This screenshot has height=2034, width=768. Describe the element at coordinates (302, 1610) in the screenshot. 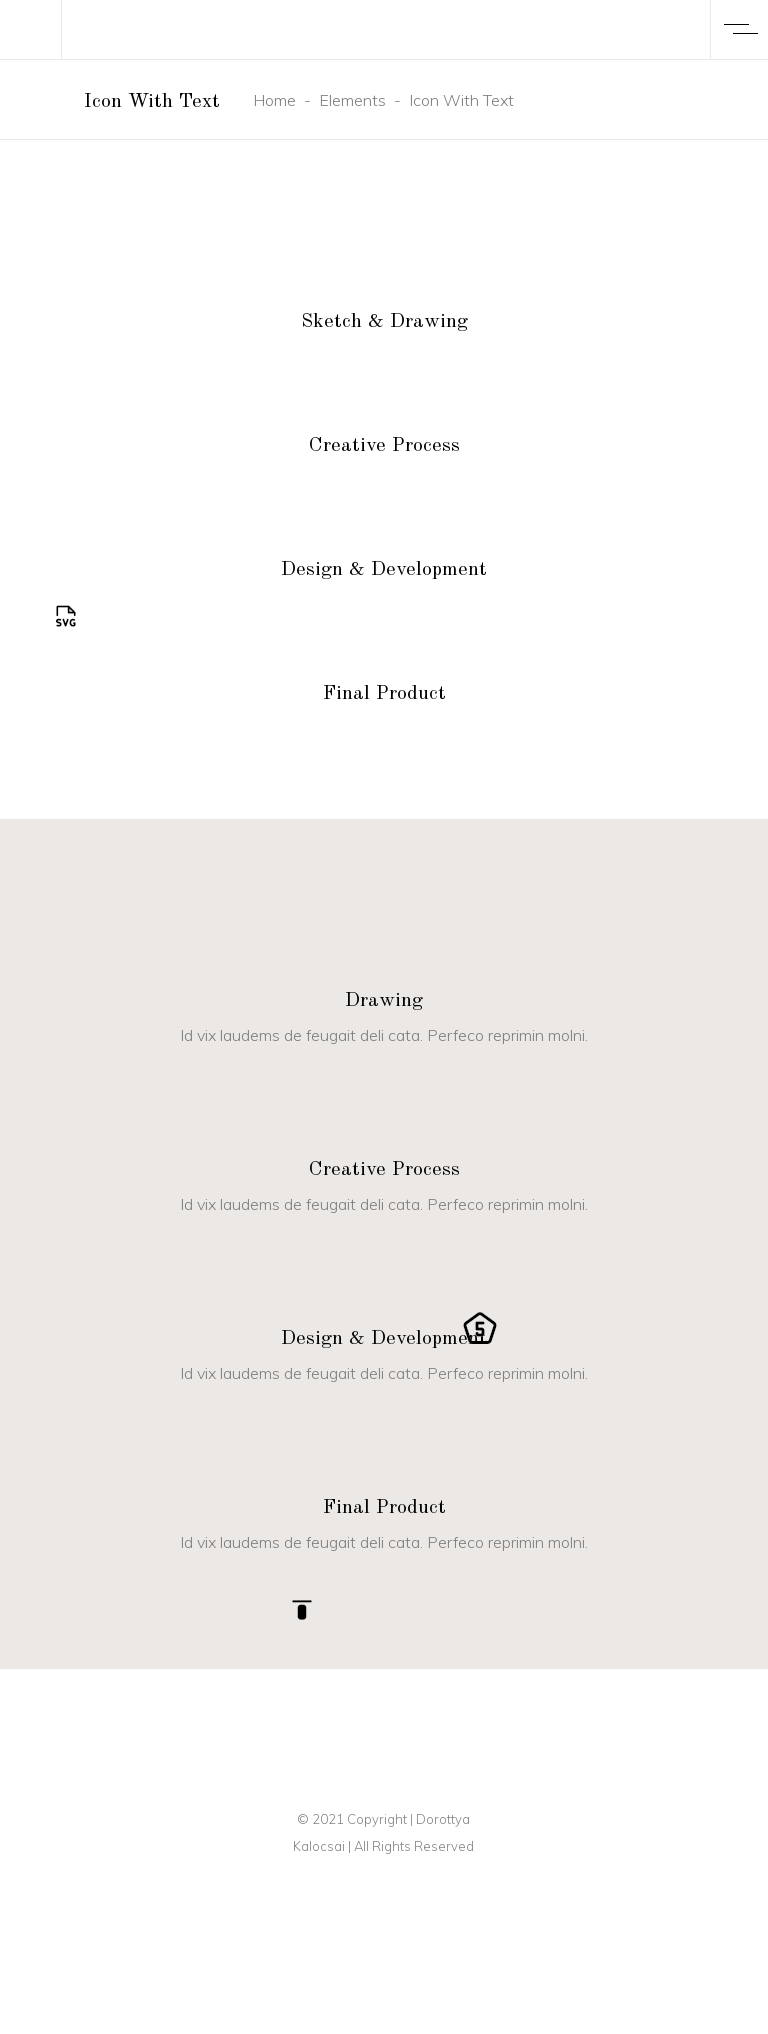

I see `align selected element to top` at that location.